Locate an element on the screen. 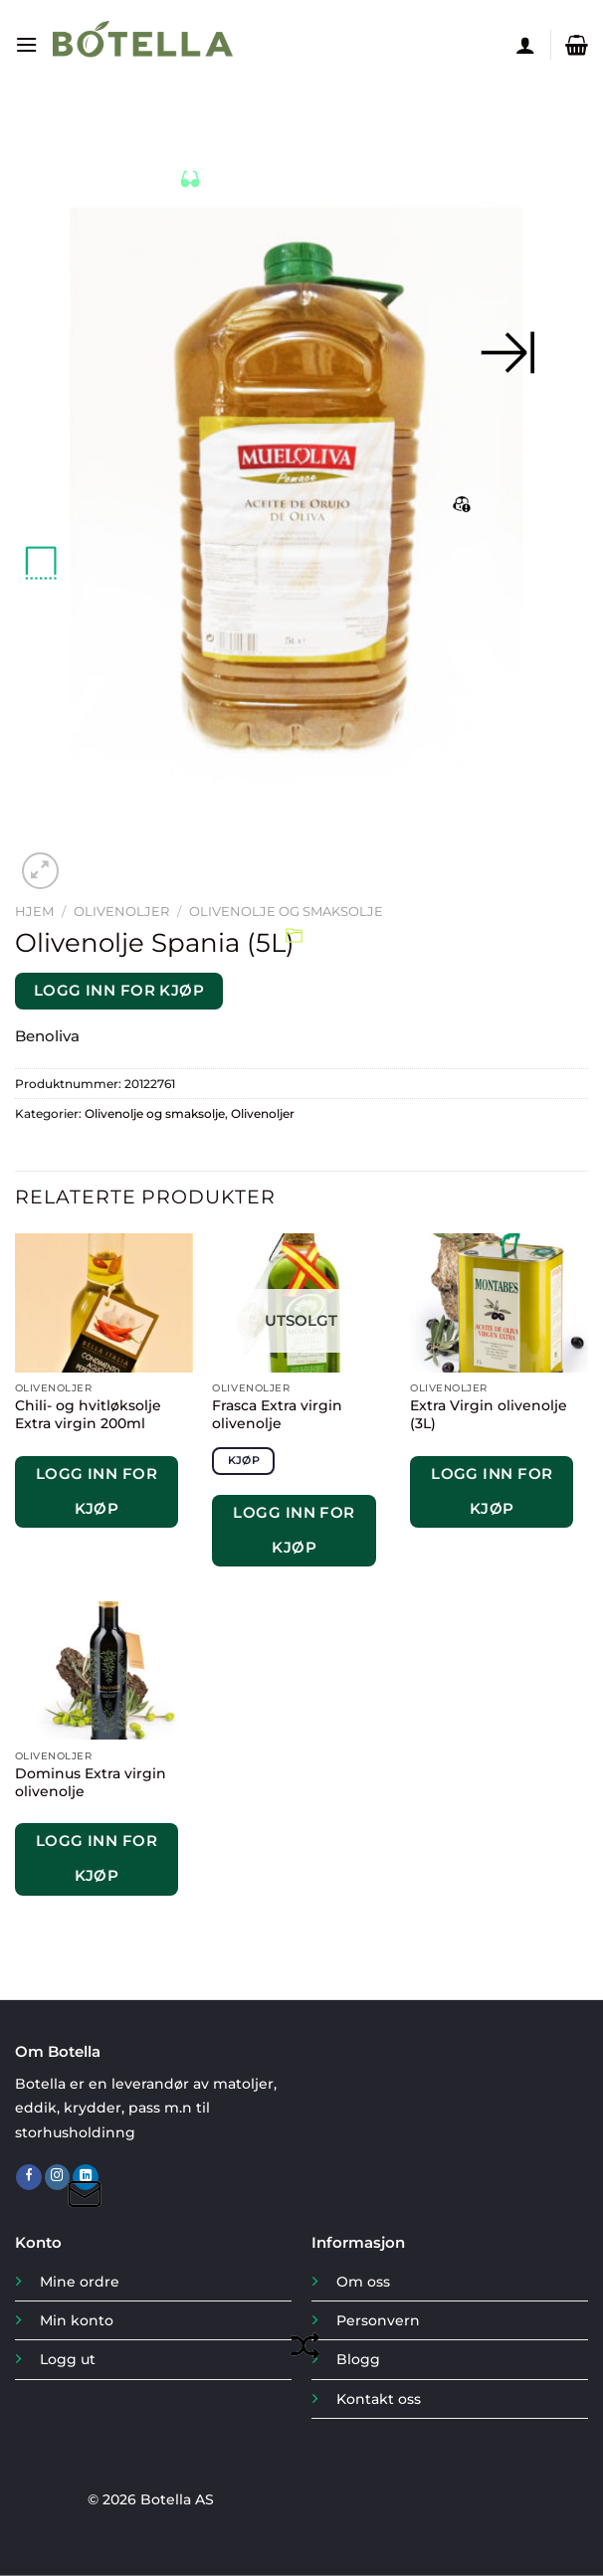 This screenshot has width=603, height=2576. open file folder is located at coordinates (294, 935).